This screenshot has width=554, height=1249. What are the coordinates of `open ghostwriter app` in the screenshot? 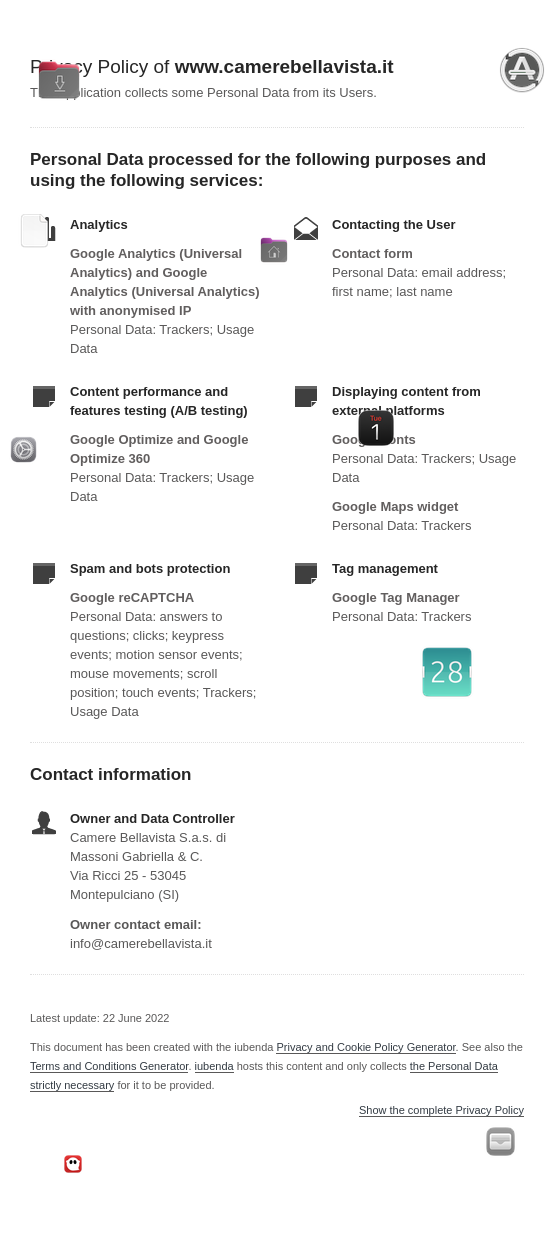 It's located at (73, 1164).